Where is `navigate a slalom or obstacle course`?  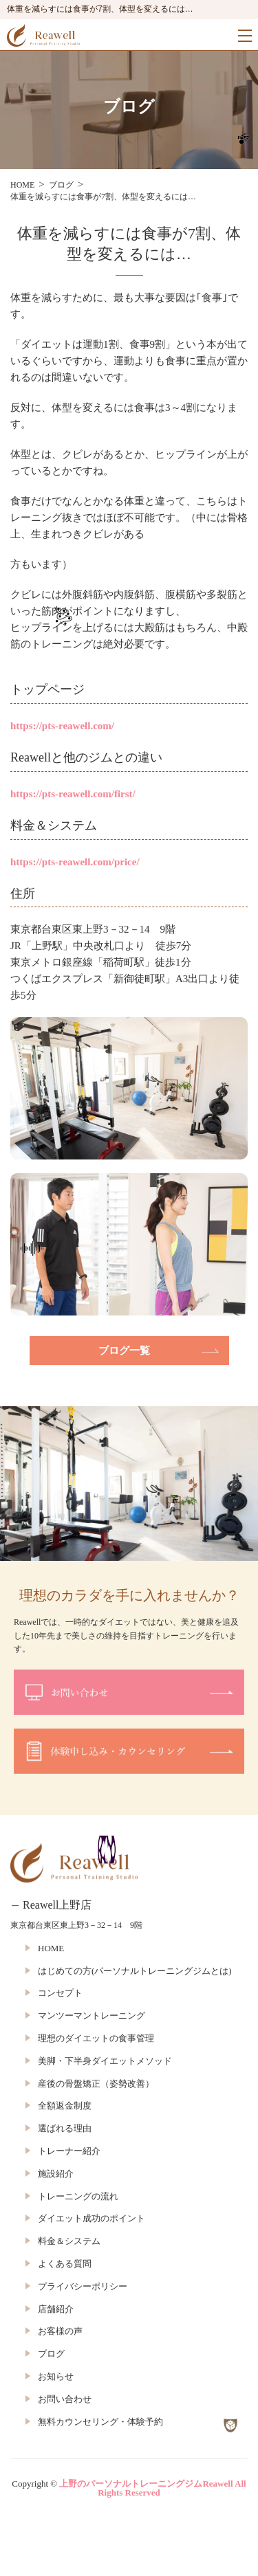 navigate a slalom or obstacle course is located at coordinates (63, 616).